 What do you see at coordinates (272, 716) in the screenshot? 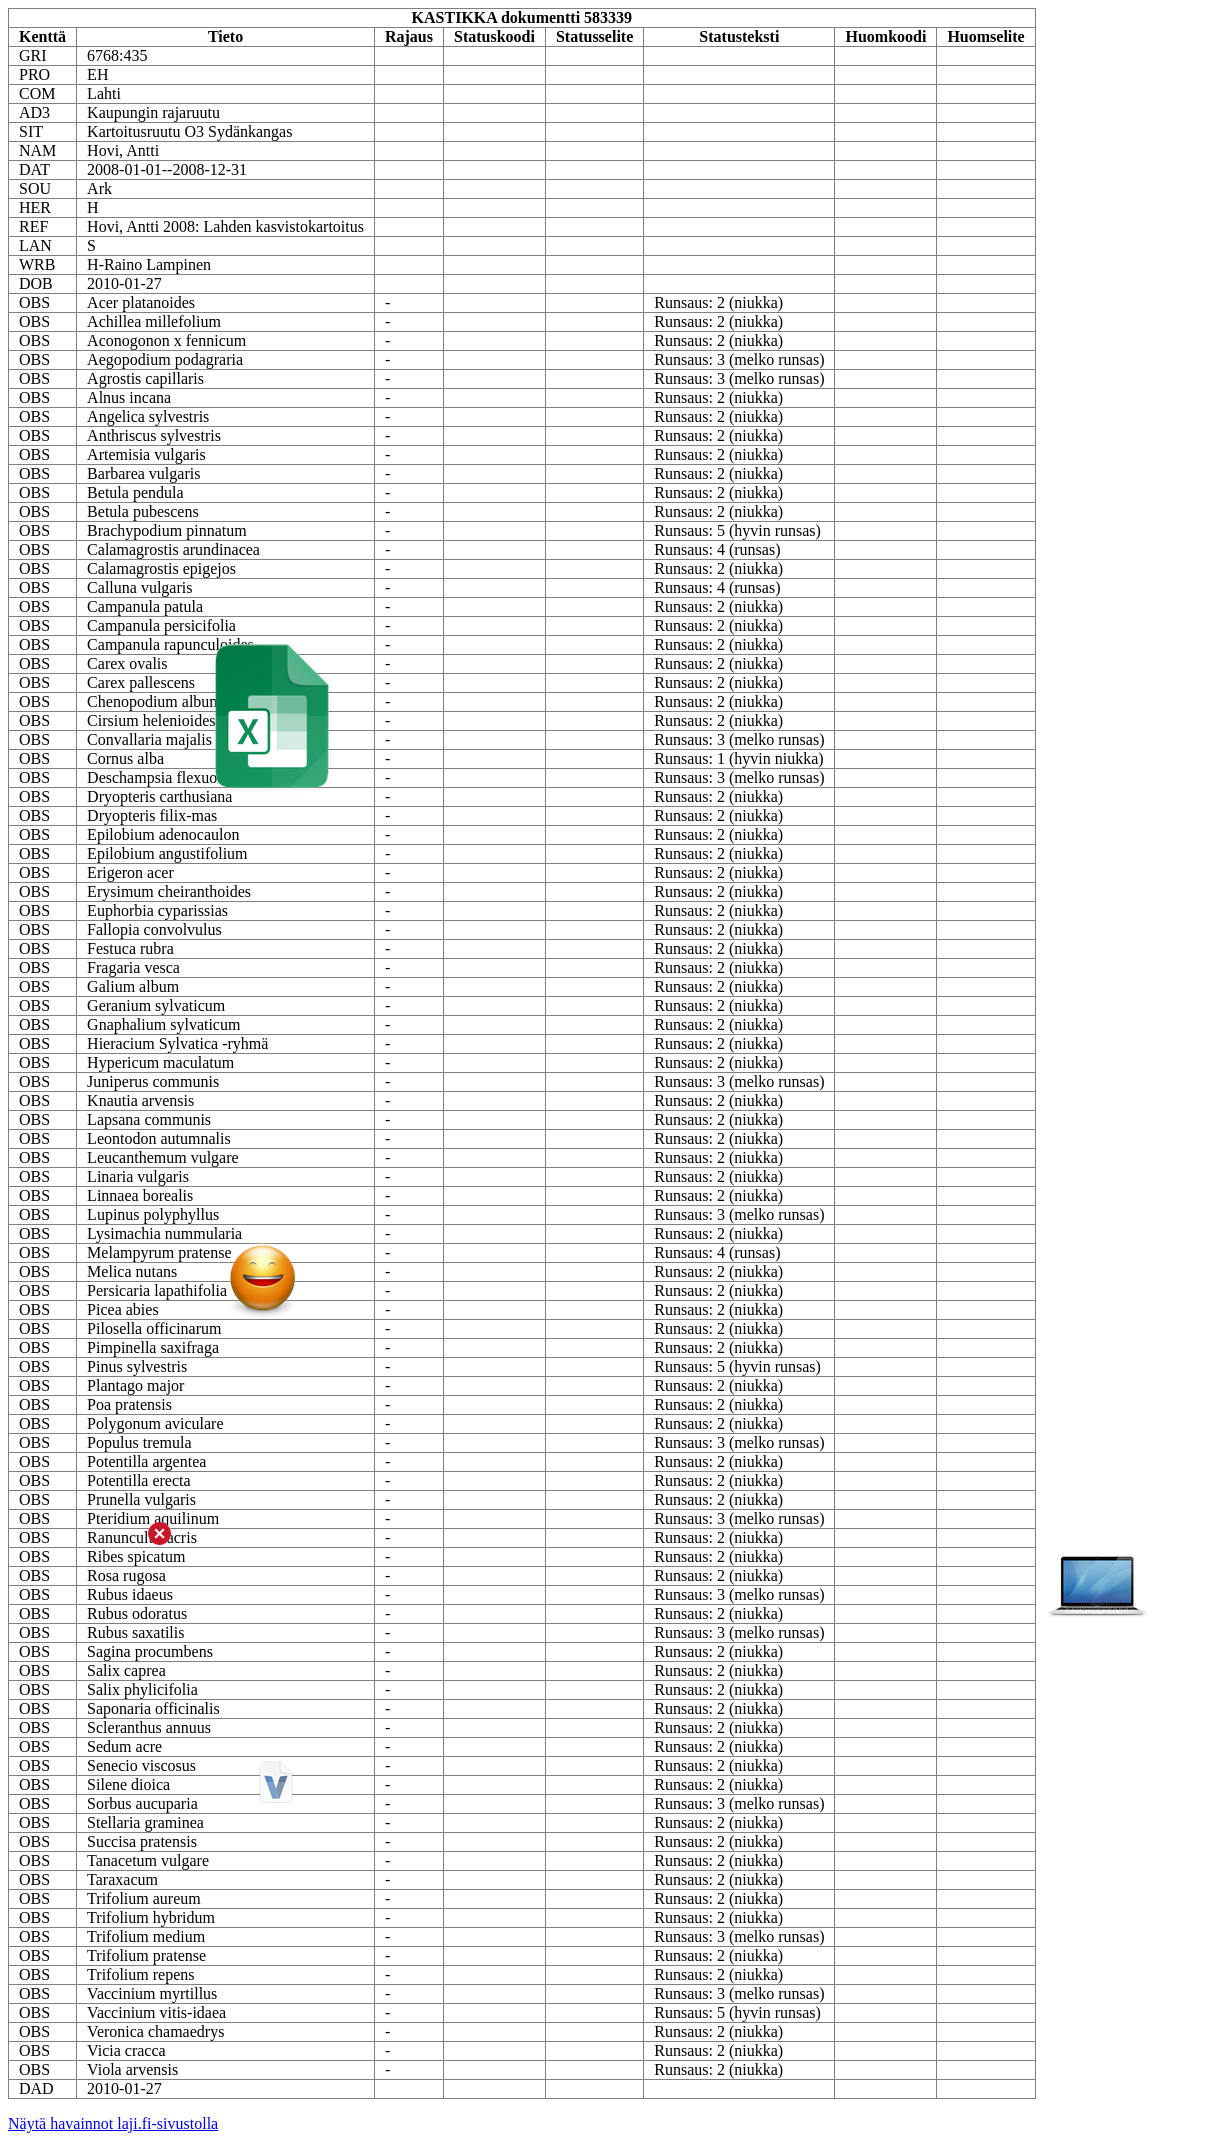
I see `open microsoft excel spreadsheet file` at bounding box center [272, 716].